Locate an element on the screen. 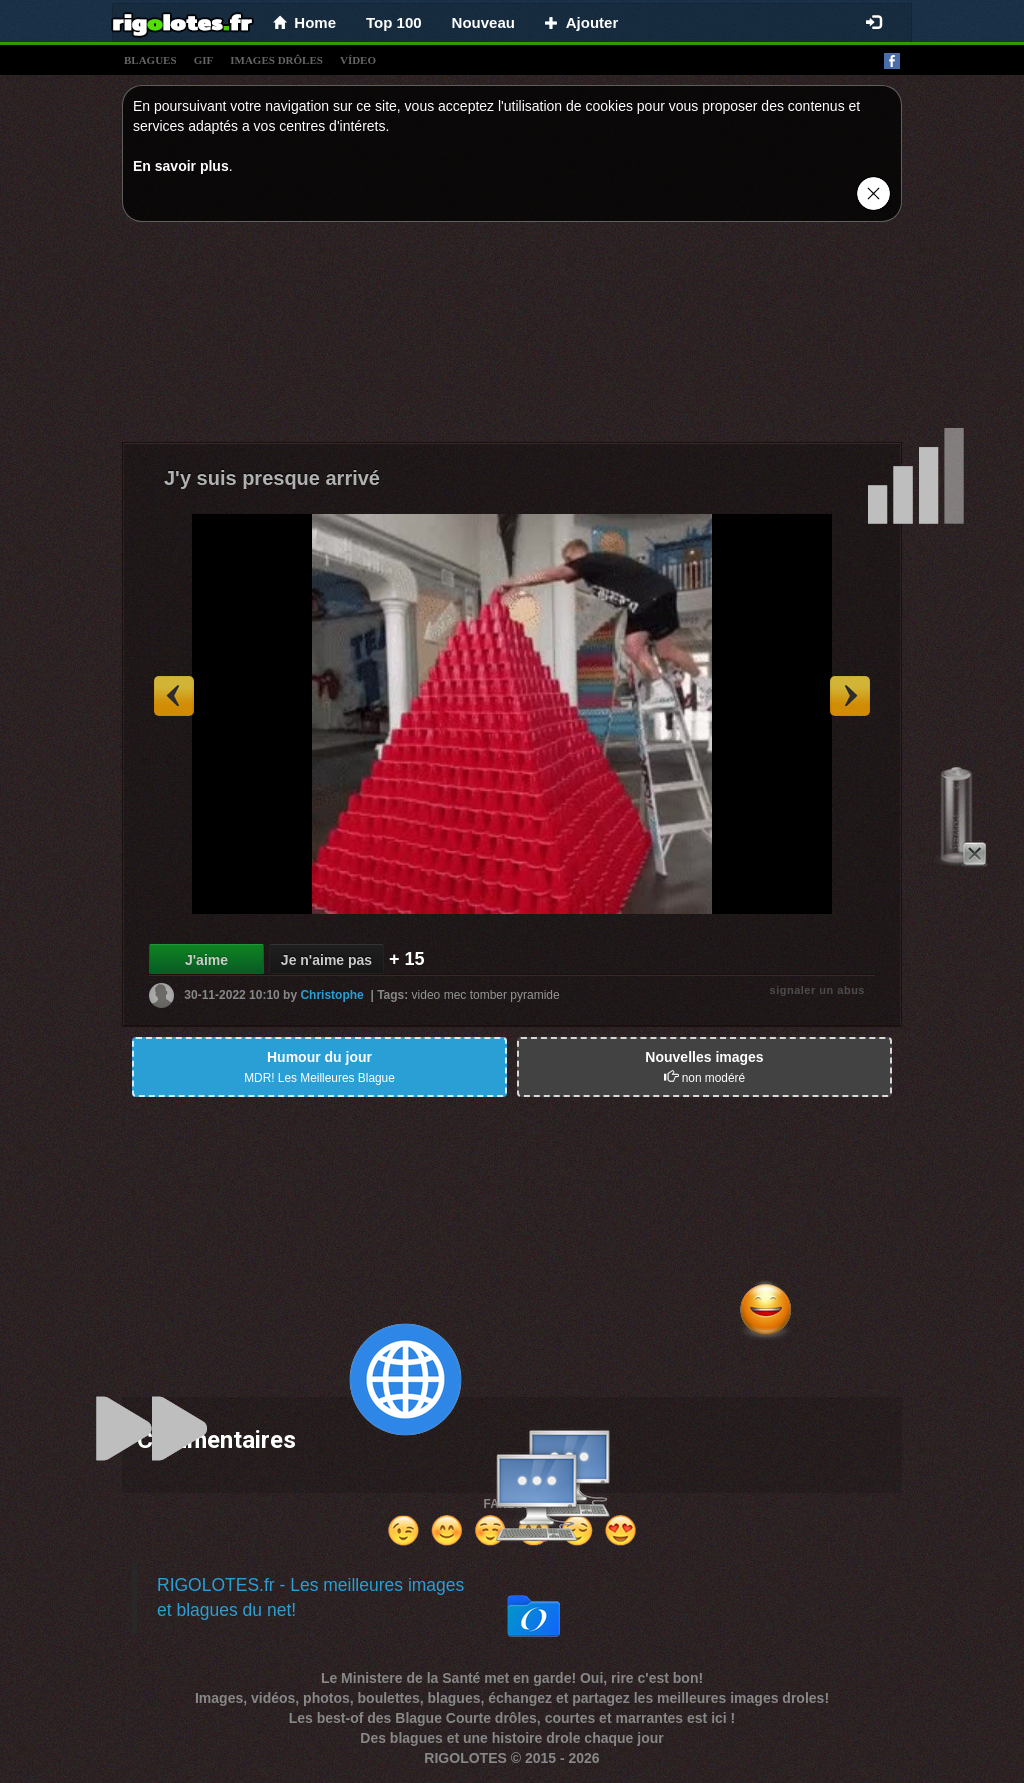 This screenshot has width=1024, height=1783. indicates active network data transfer (sending and receiving) is located at coordinates (552, 1486).